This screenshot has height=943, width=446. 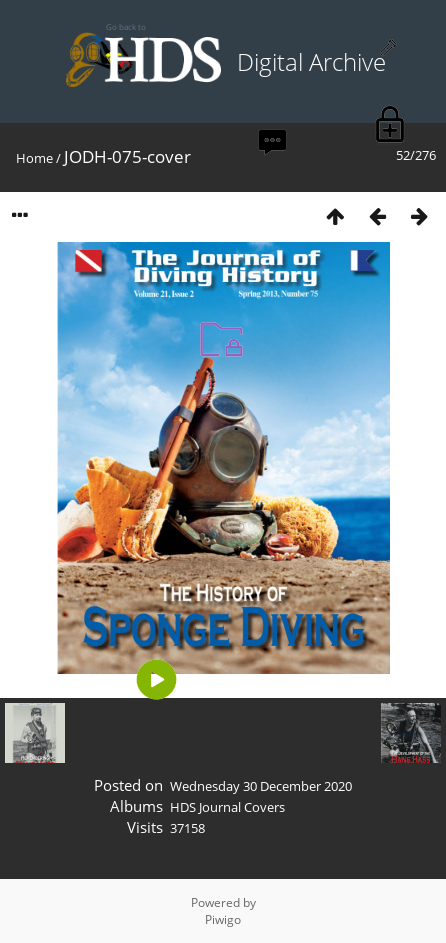 What do you see at coordinates (156, 679) in the screenshot?
I see `play media or video content` at bounding box center [156, 679].